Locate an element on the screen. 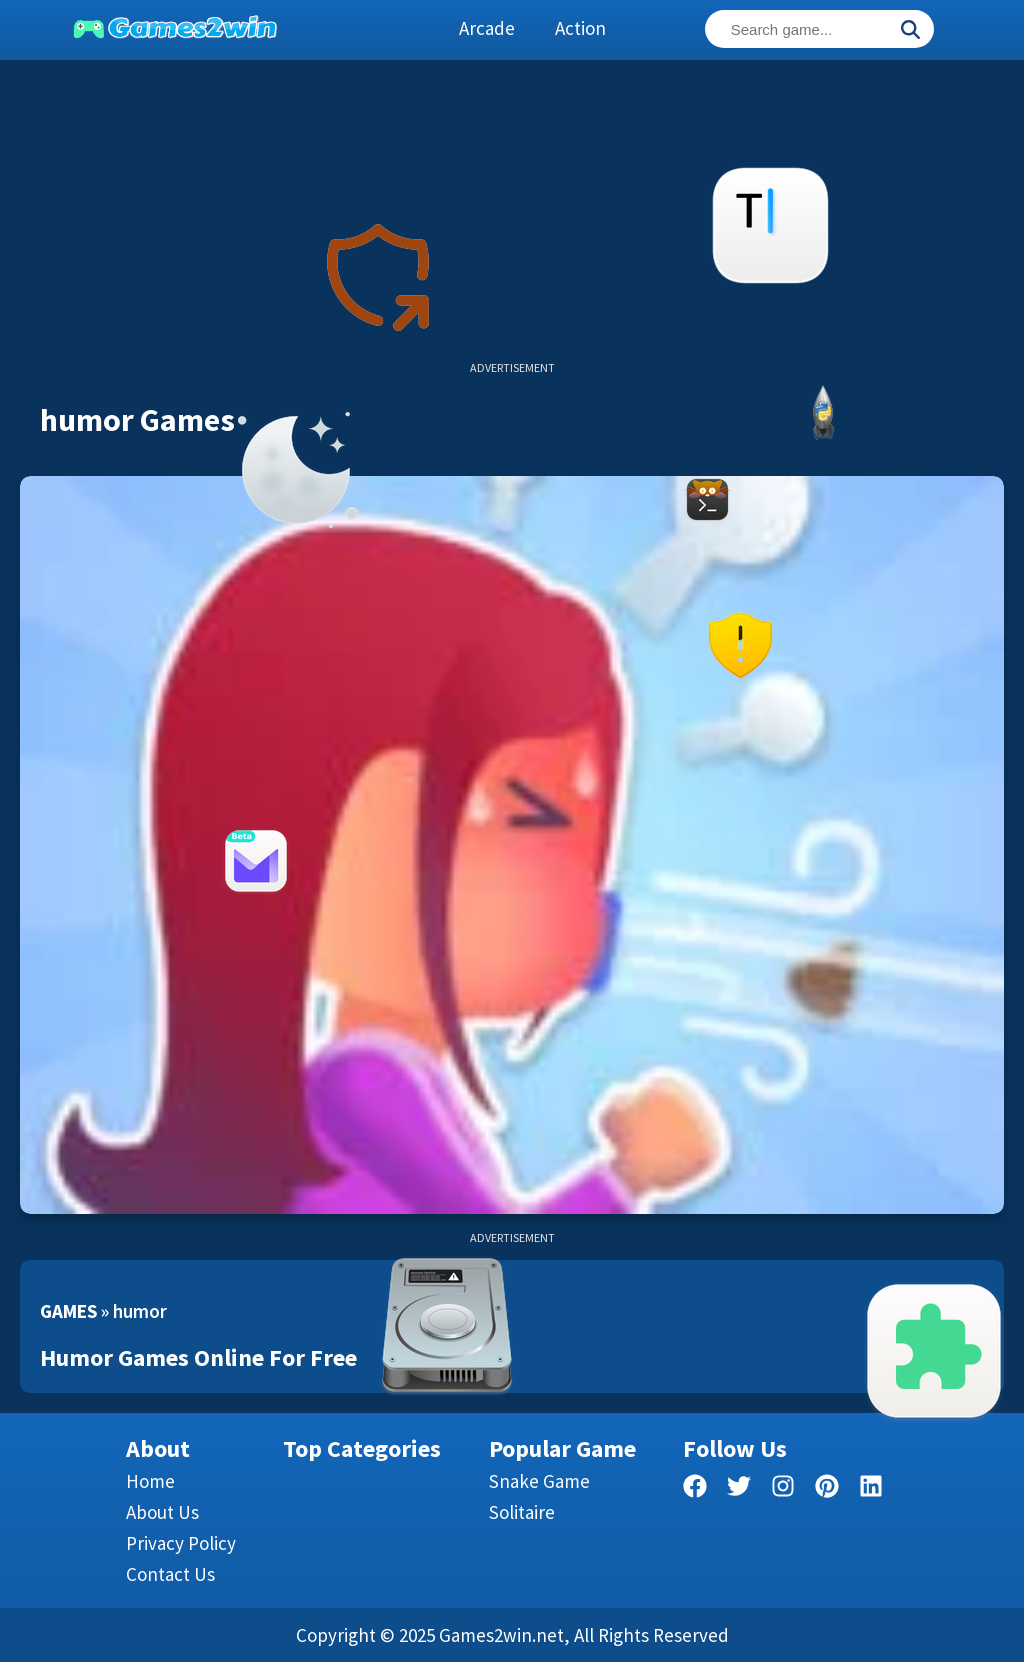 The image size is (1024, 1662). indicates a security warning or alert is located at coordinates (740, 645).